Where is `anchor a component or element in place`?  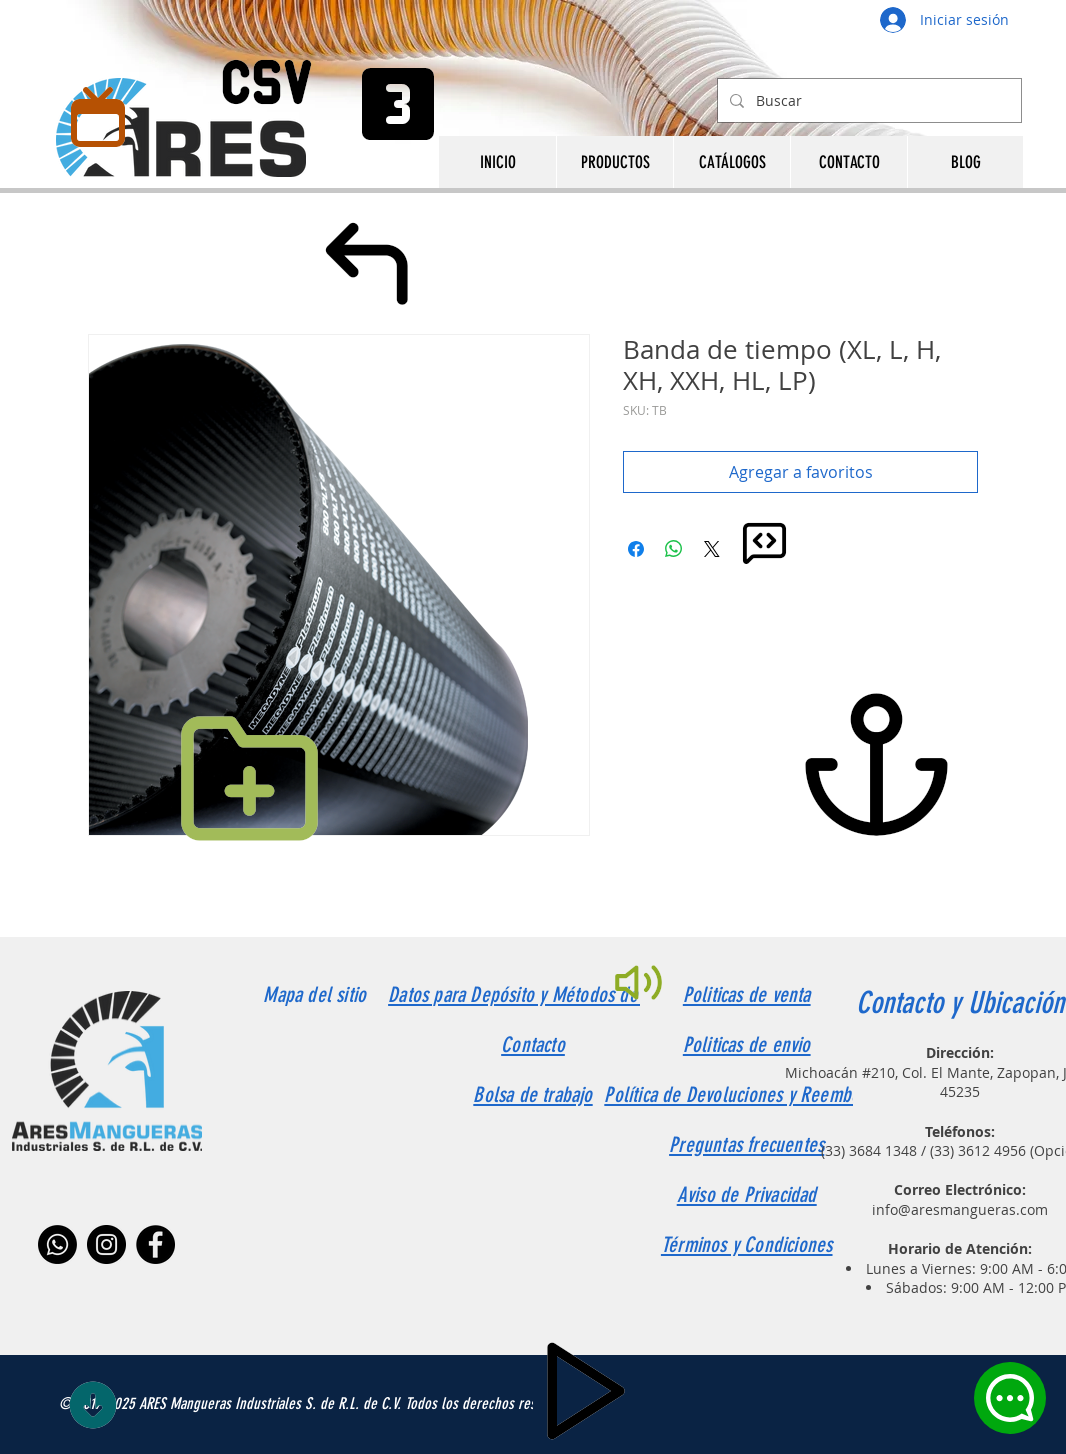 anchor a component or element in place is located at coordinates (876, 764).